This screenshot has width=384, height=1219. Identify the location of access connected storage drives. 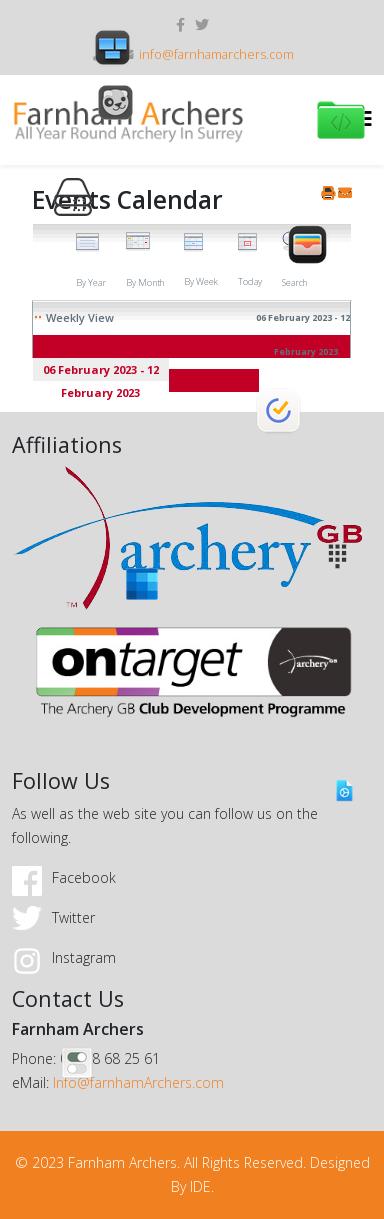
(73, 197).